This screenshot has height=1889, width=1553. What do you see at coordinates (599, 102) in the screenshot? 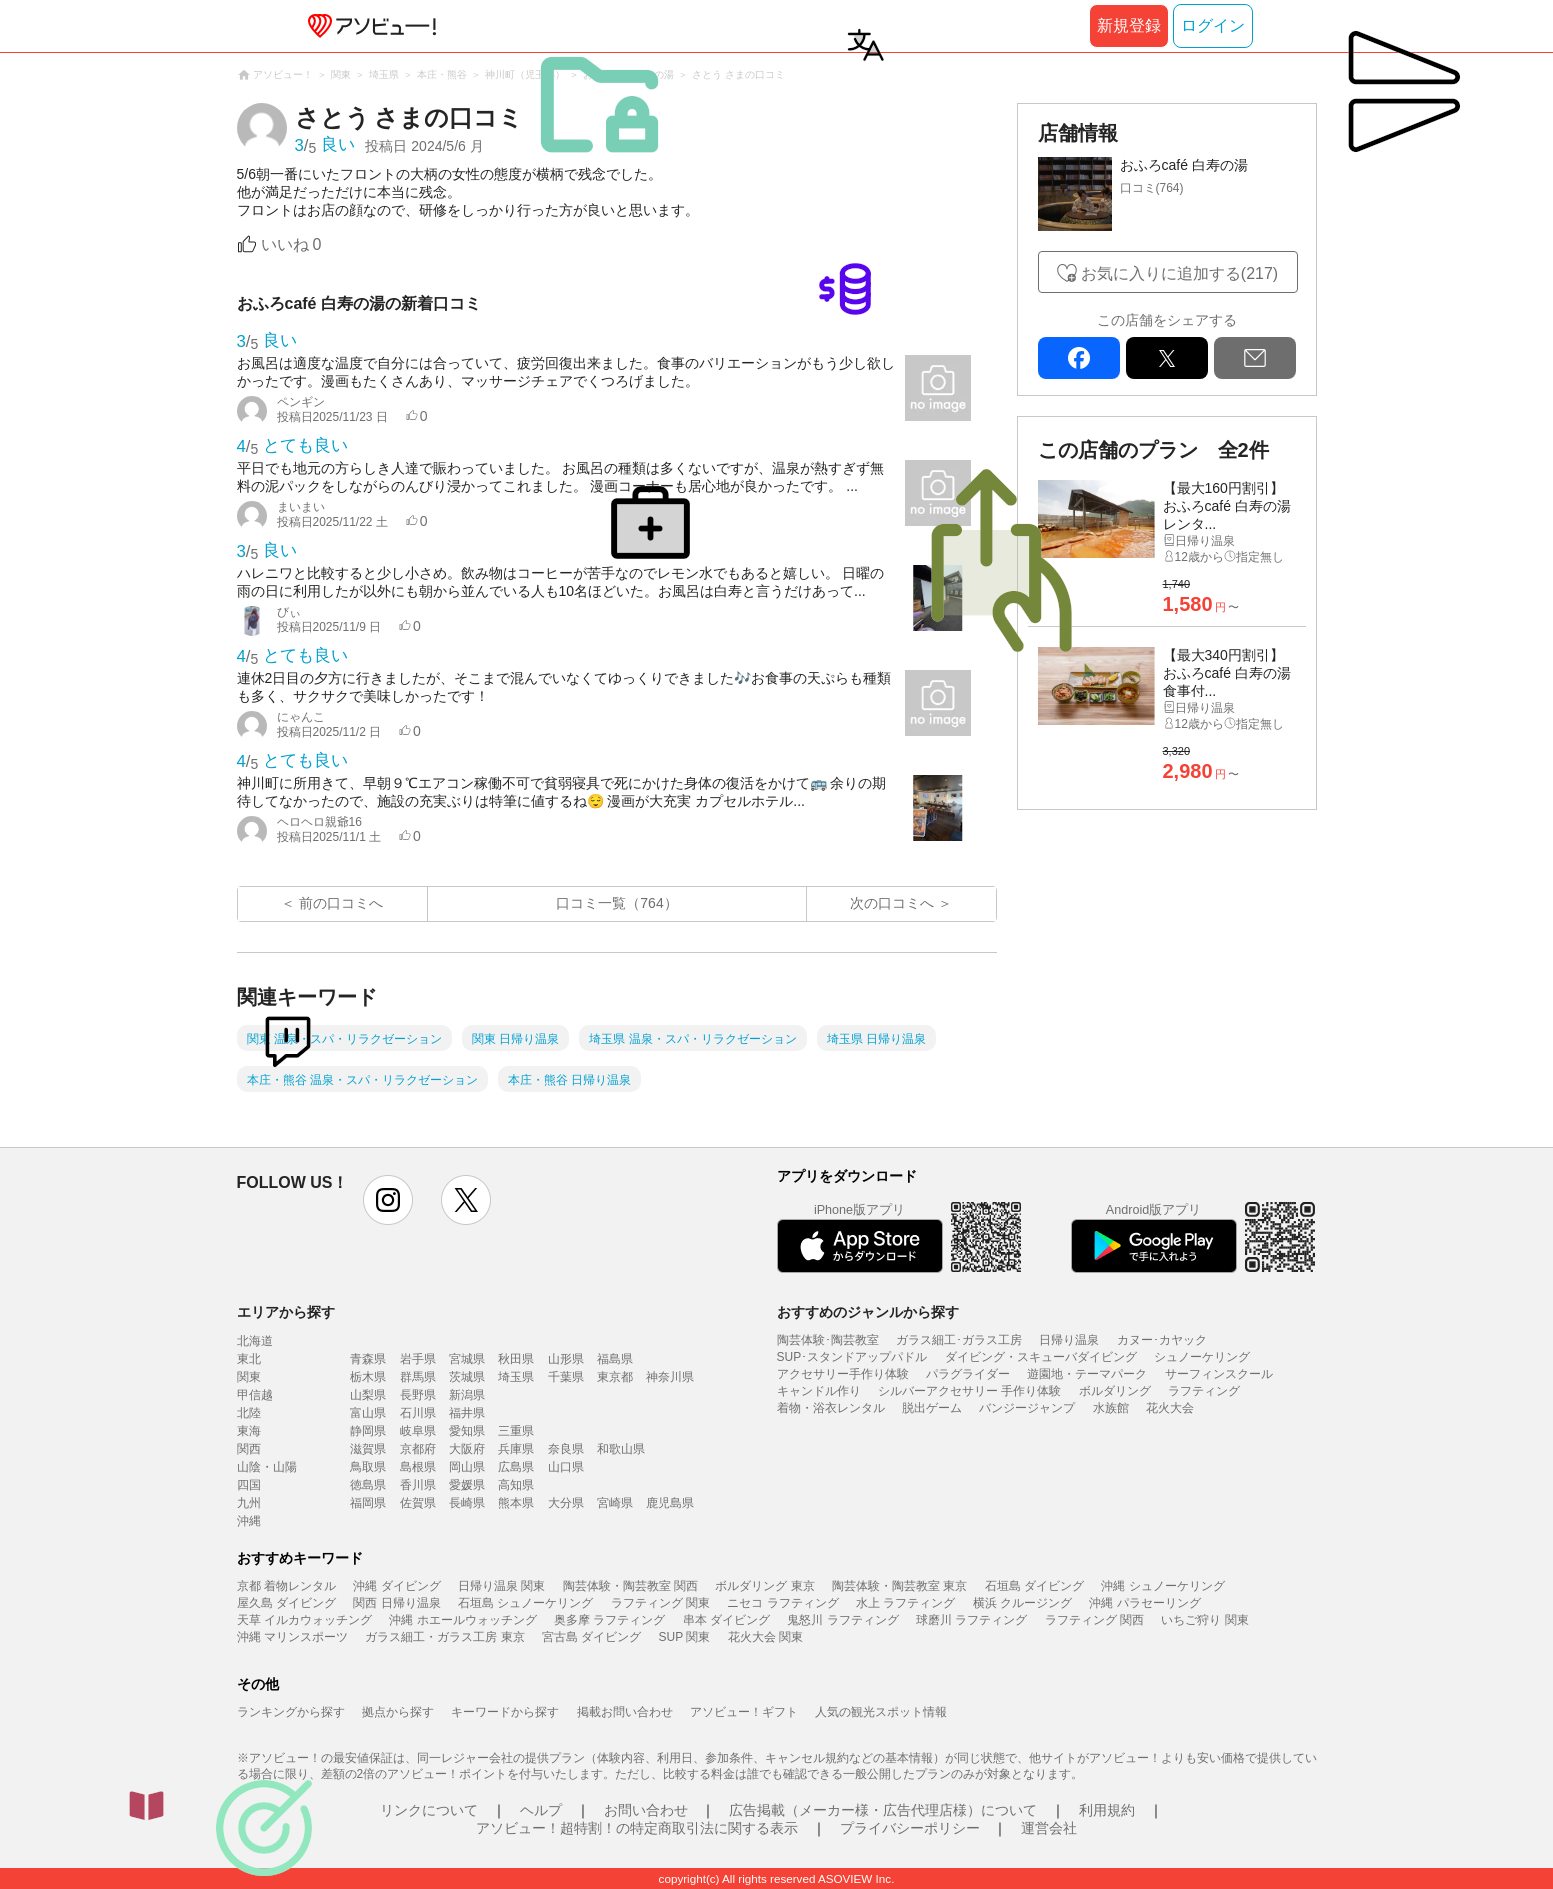
I see `access a password-protected folder` at bounding box center [599, 102].